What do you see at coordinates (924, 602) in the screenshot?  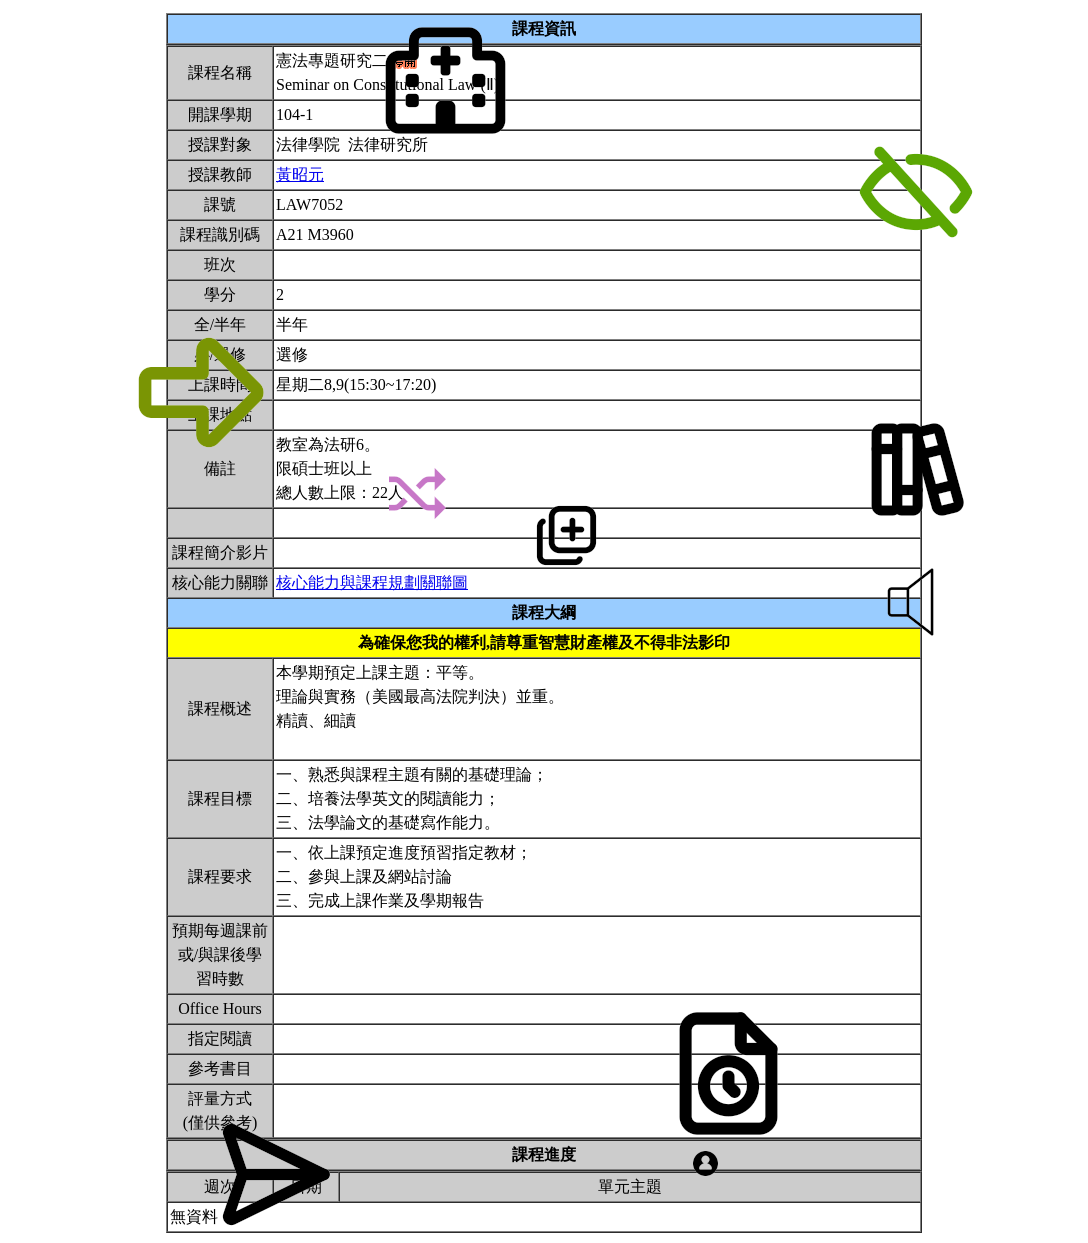 I see `speaker with no audio output` at bounding box center [924, 602].